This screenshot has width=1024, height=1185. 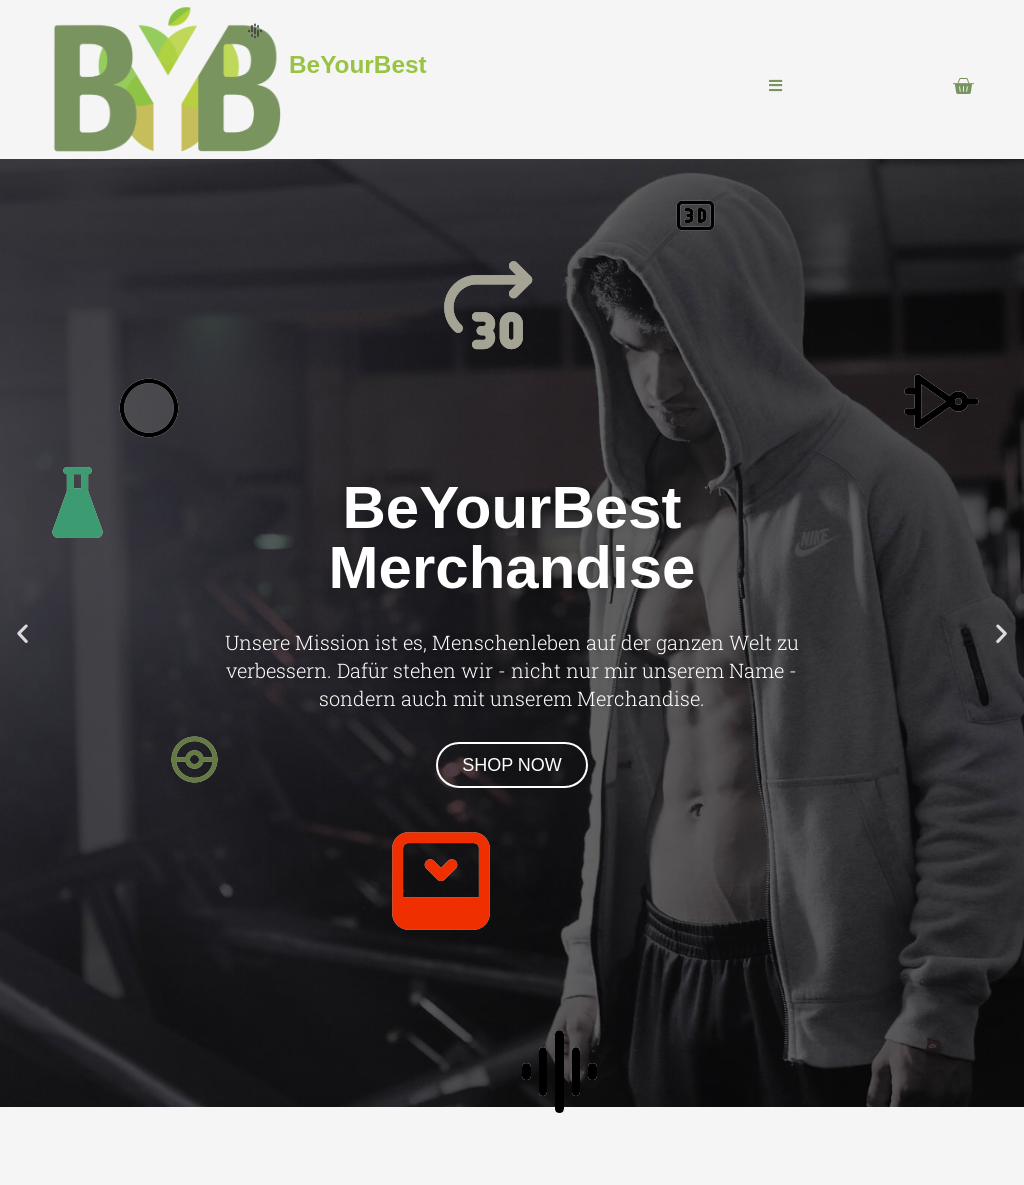 I want to click on unselected radio button option, so click(x=149, y=408).